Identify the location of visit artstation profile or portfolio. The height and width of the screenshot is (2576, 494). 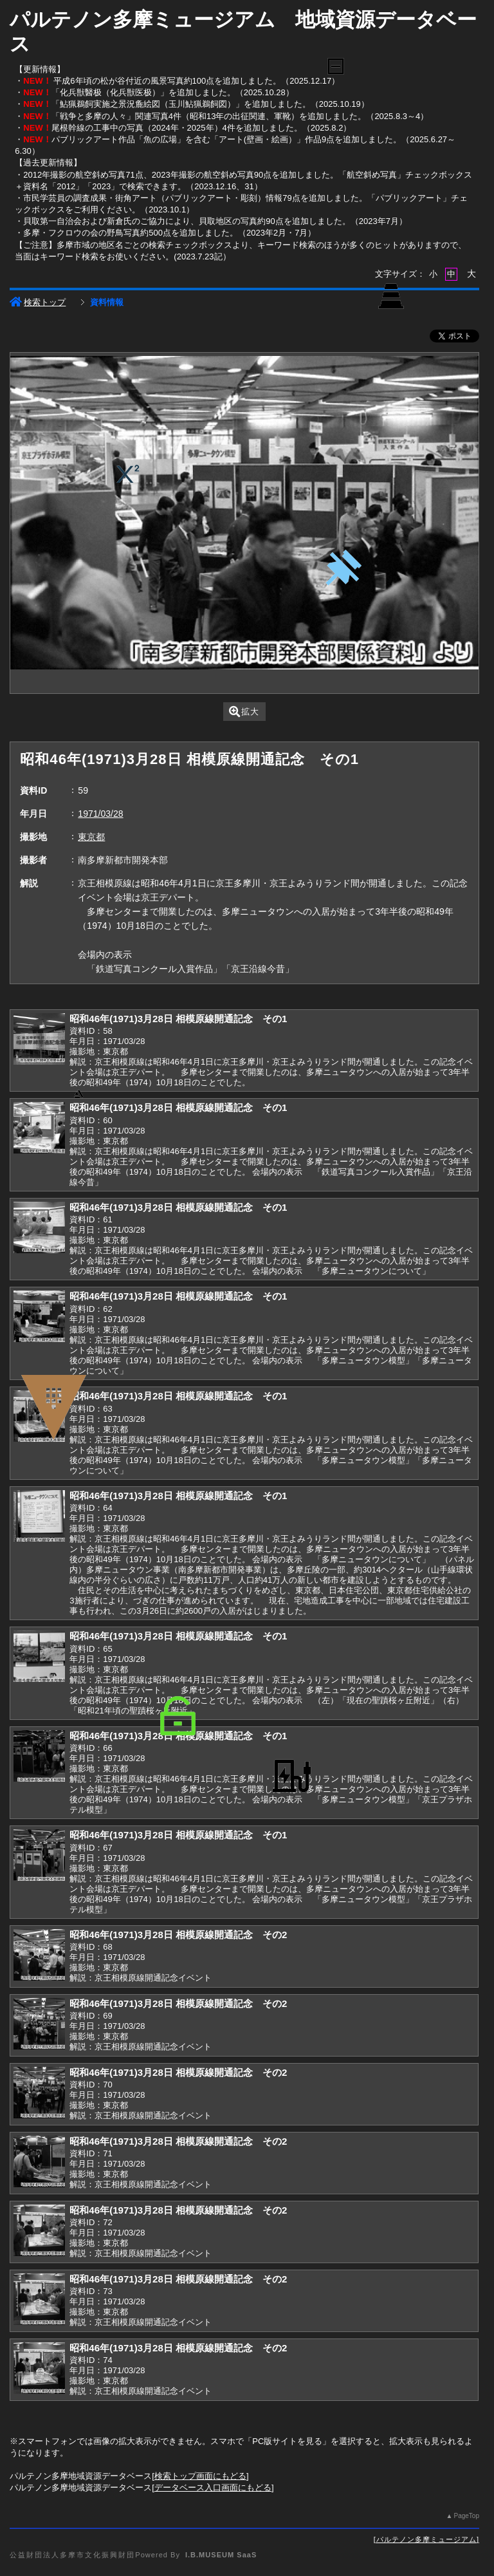
(78, 1094).